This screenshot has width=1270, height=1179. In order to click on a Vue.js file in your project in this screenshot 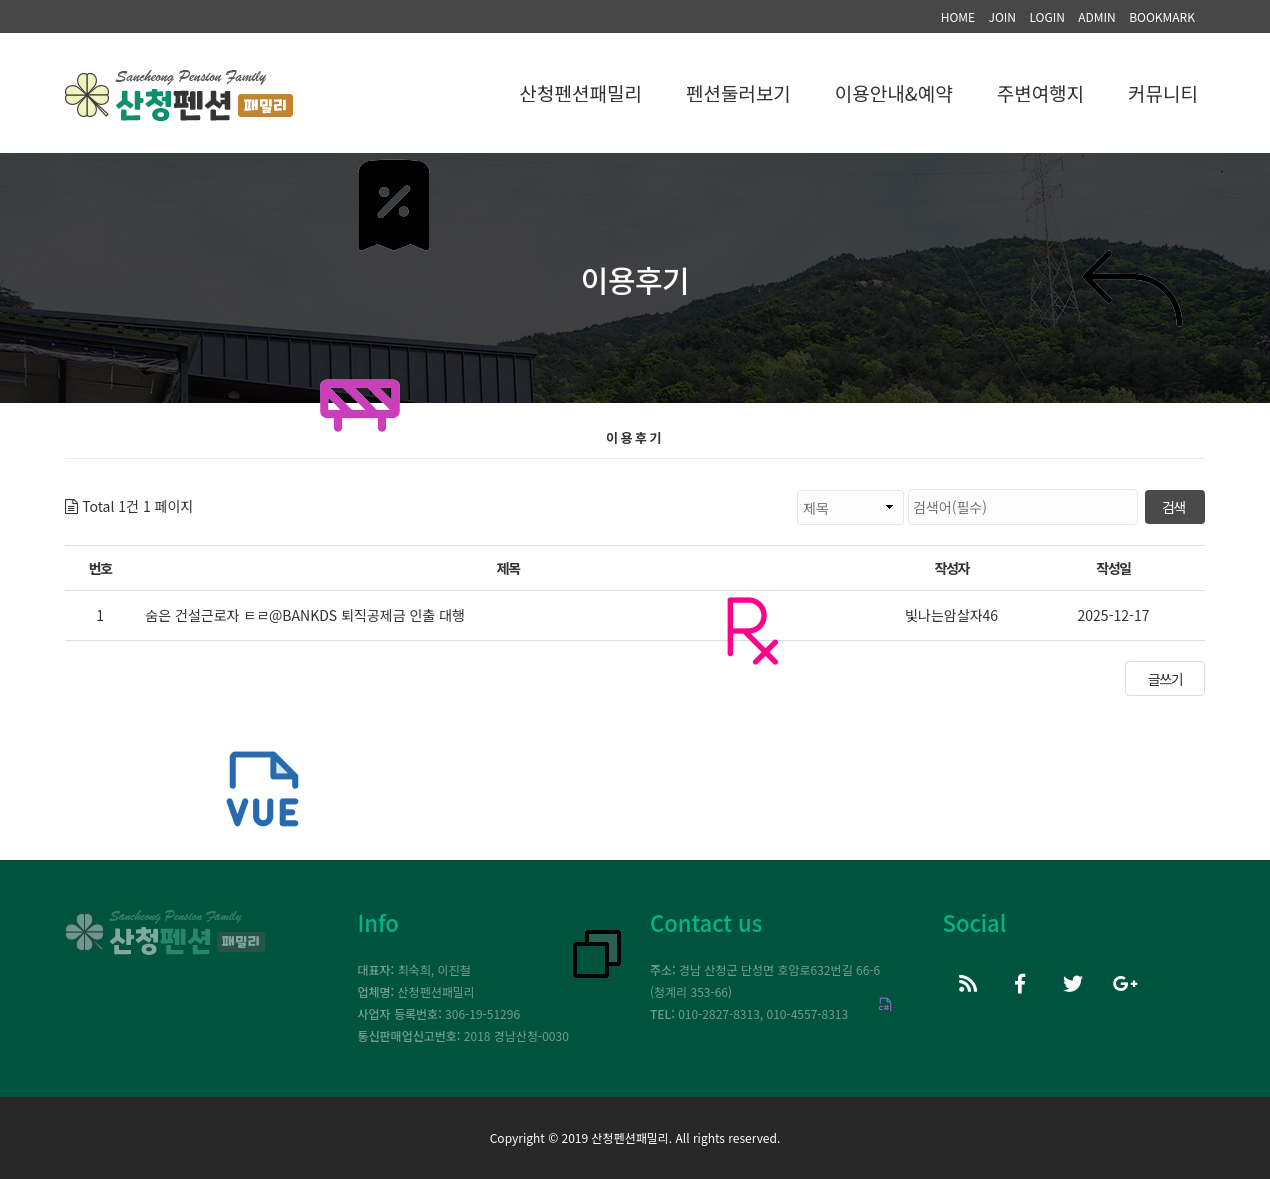, I will do `click(264, 792)`.